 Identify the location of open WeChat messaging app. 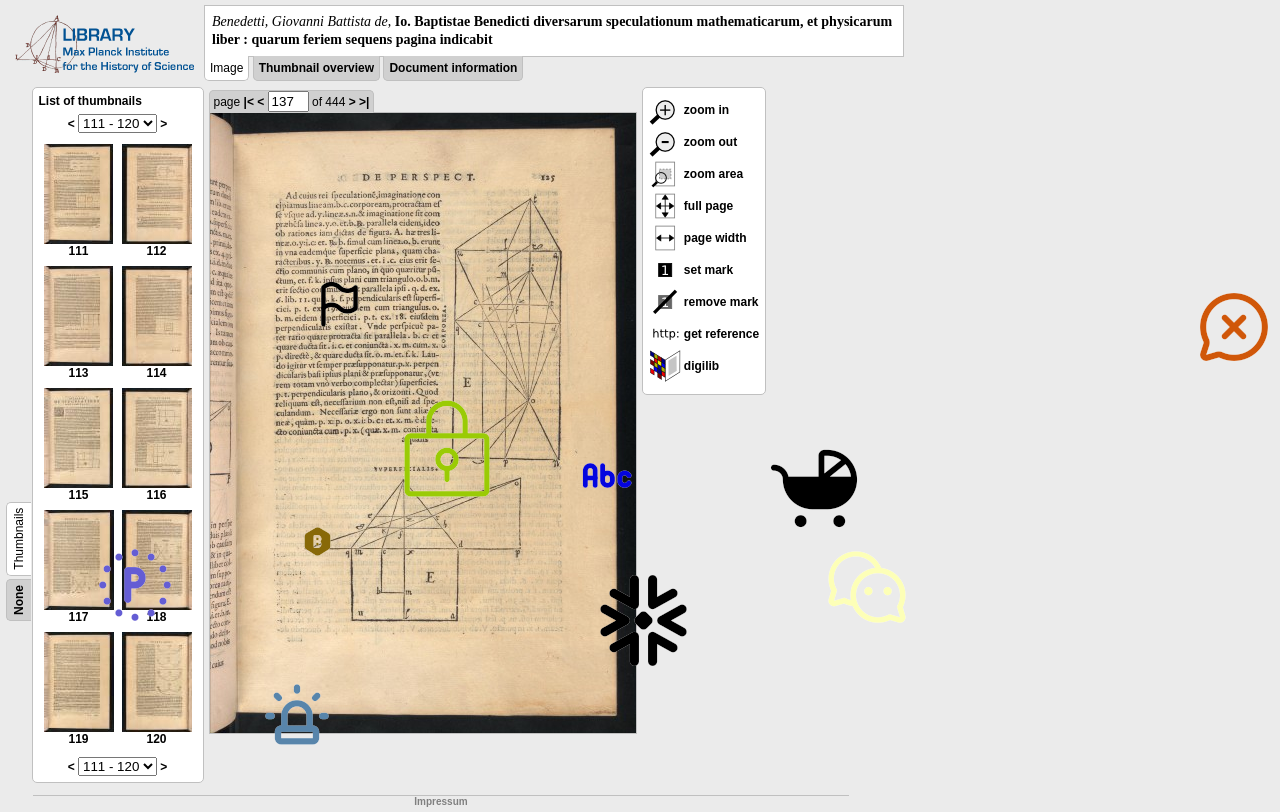
(867, 587).